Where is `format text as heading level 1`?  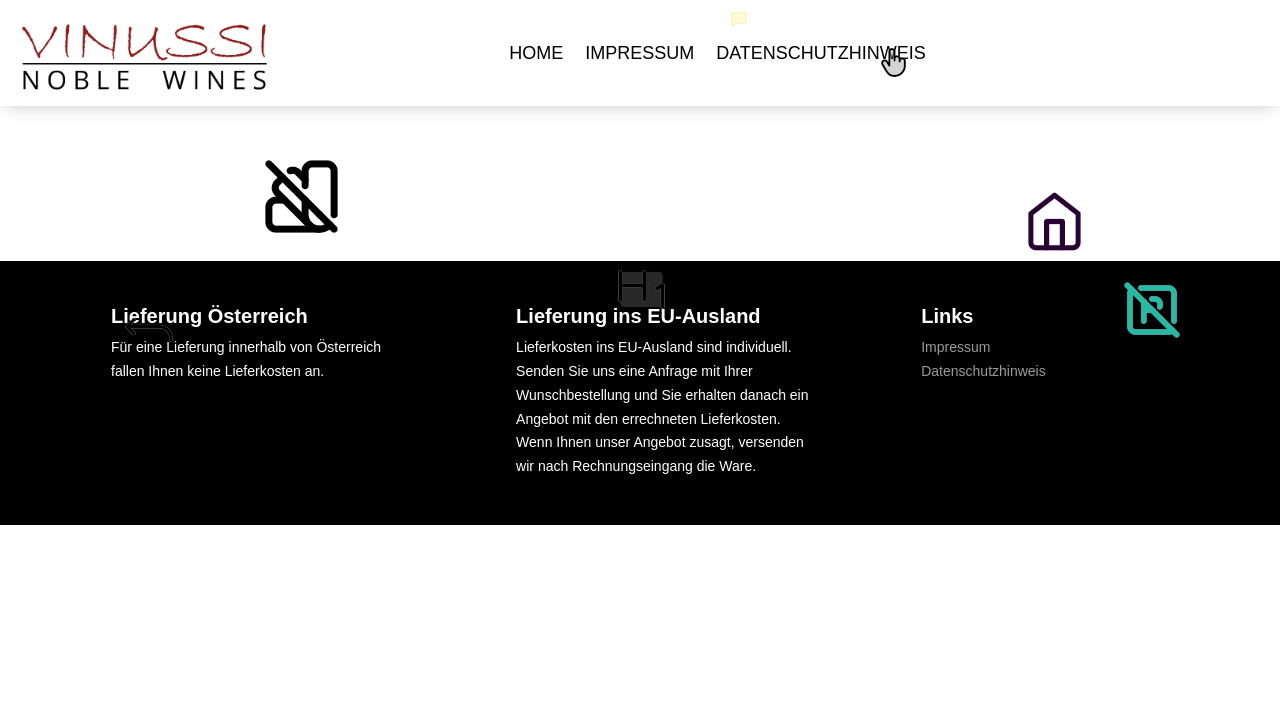
format text as heading level 1 is located at coordinates (640, 288).